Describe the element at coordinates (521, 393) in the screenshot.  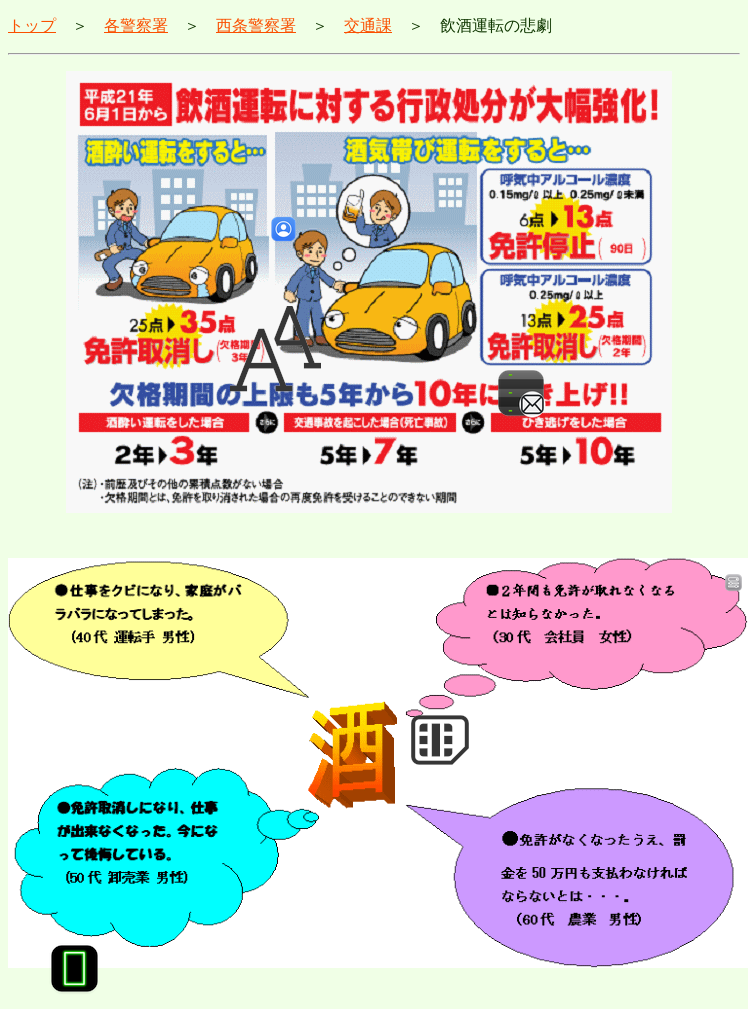
I see `configure mail server settings` at that location.